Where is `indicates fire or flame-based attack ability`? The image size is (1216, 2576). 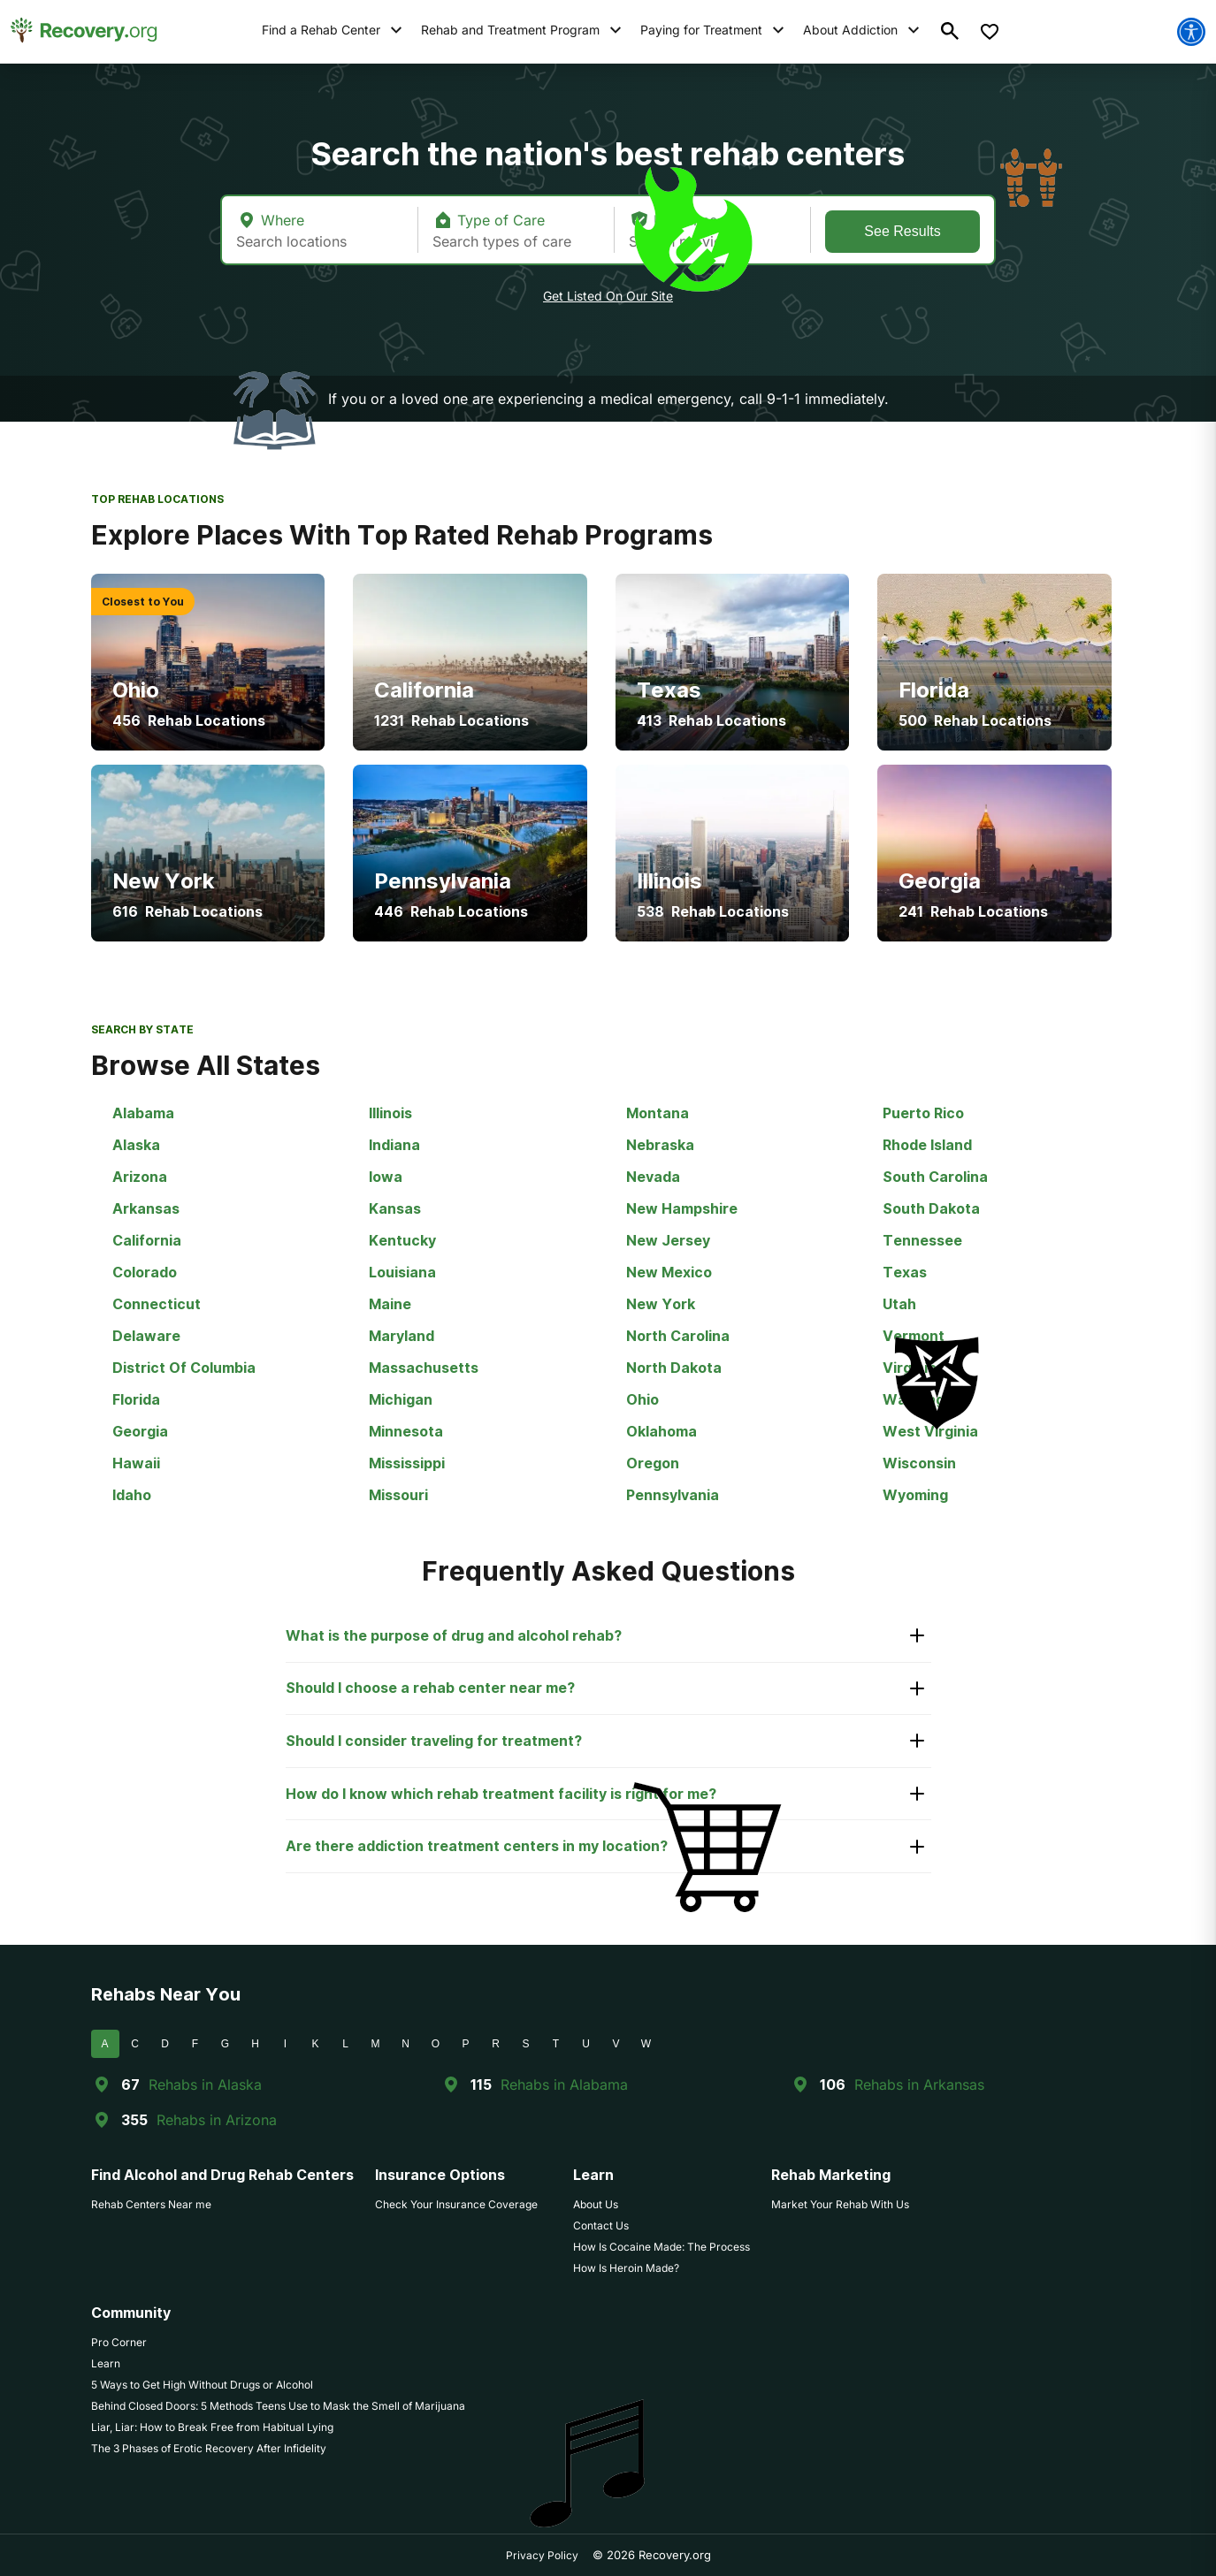 indicates fire or flame-based attack ability is located at coordinates (691, 230).